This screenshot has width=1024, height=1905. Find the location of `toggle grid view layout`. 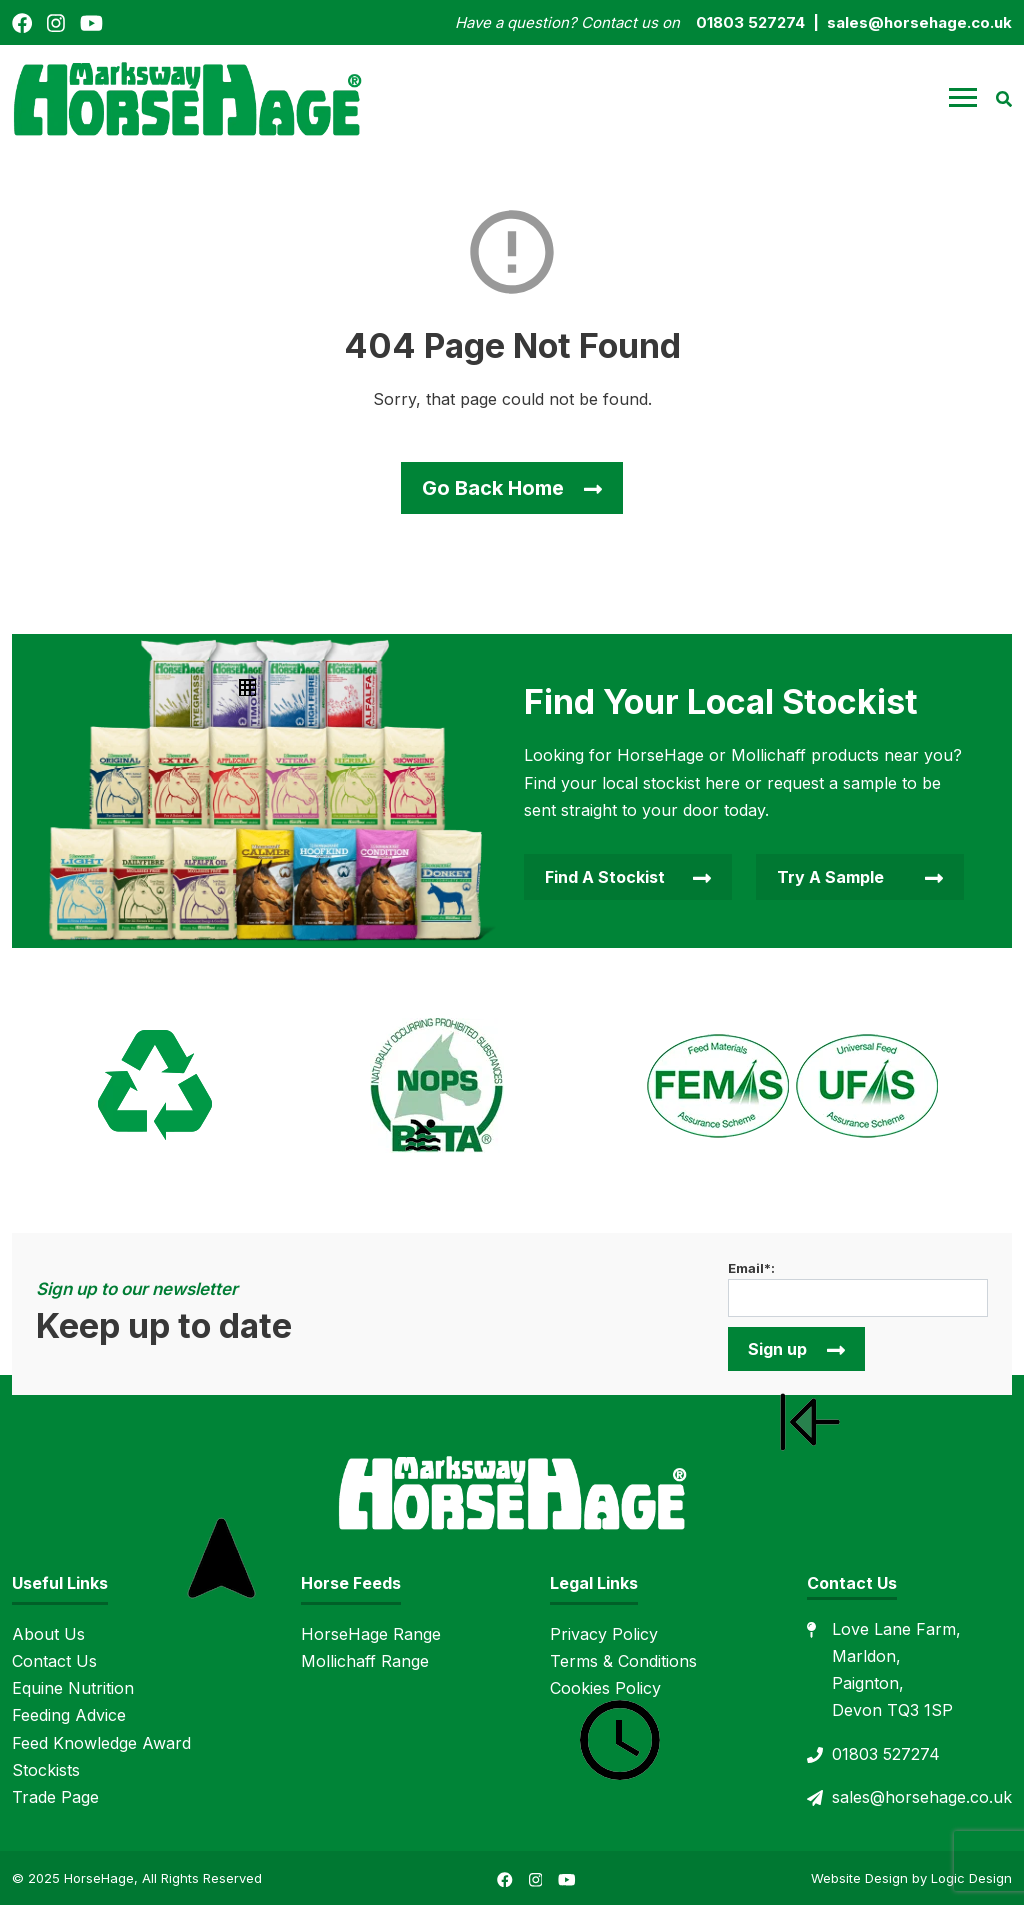

toggle grid view layout is located at coordinates (247, 687).